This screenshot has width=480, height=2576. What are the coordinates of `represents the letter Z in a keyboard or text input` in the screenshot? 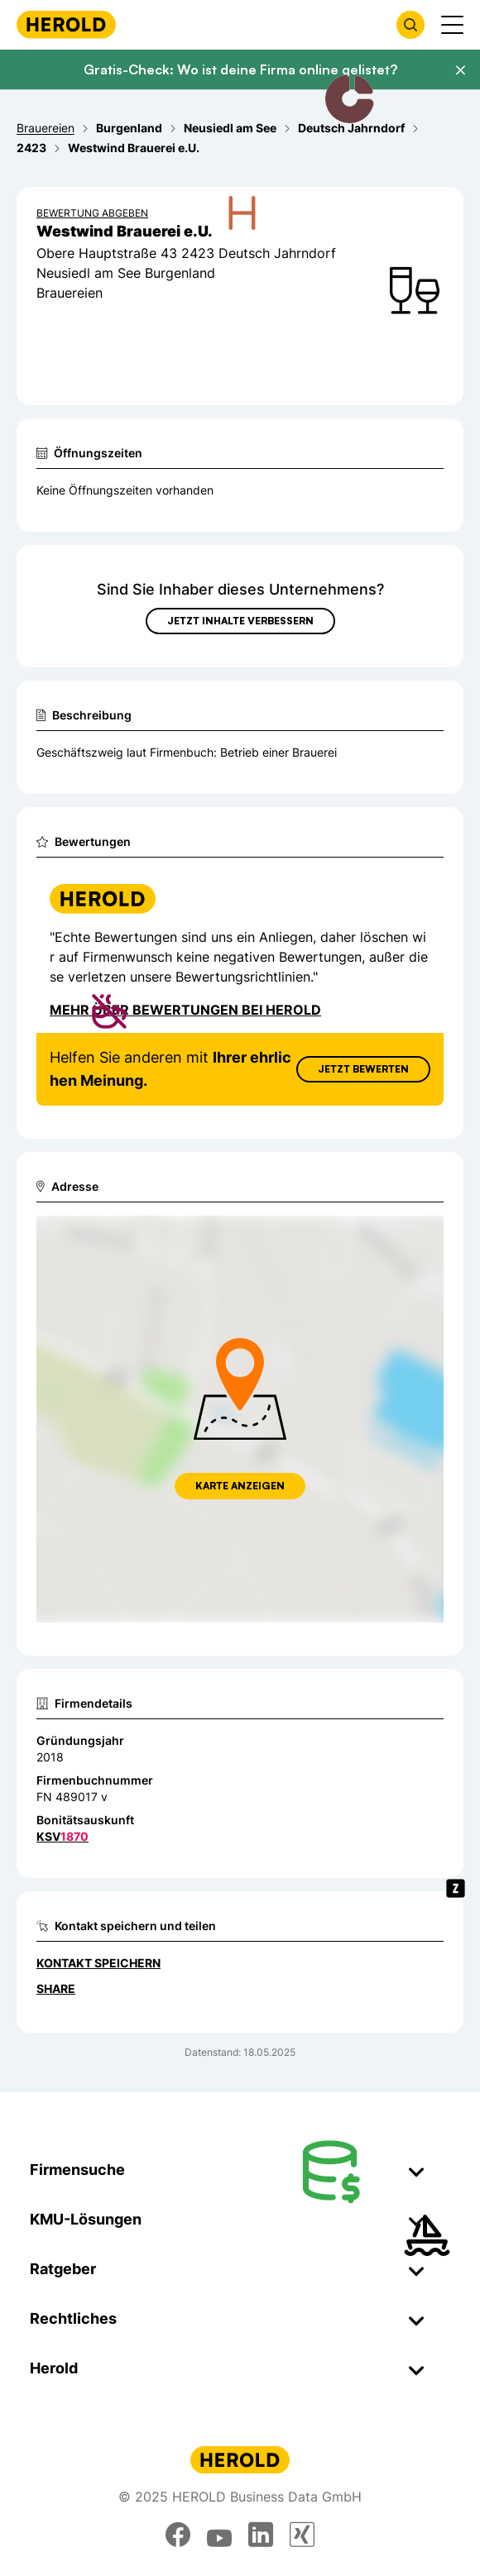 It's located at (455, 1888).